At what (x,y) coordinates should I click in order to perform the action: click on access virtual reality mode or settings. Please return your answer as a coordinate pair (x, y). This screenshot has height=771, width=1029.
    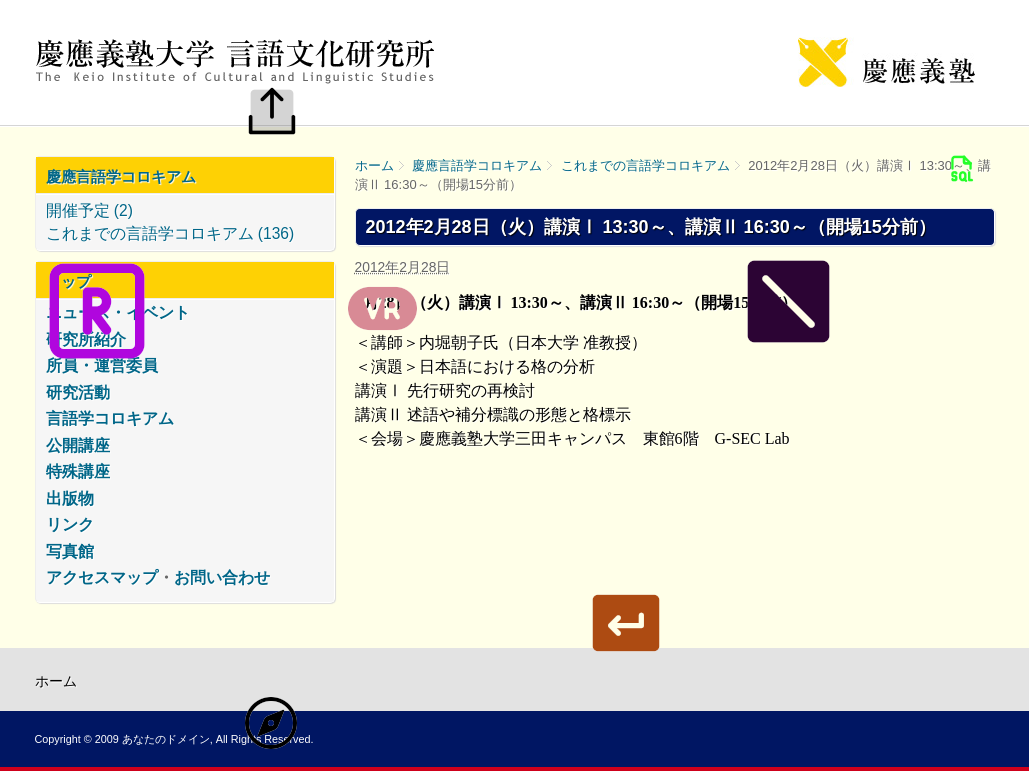
    Looking at the image, I should click on (382, 308).